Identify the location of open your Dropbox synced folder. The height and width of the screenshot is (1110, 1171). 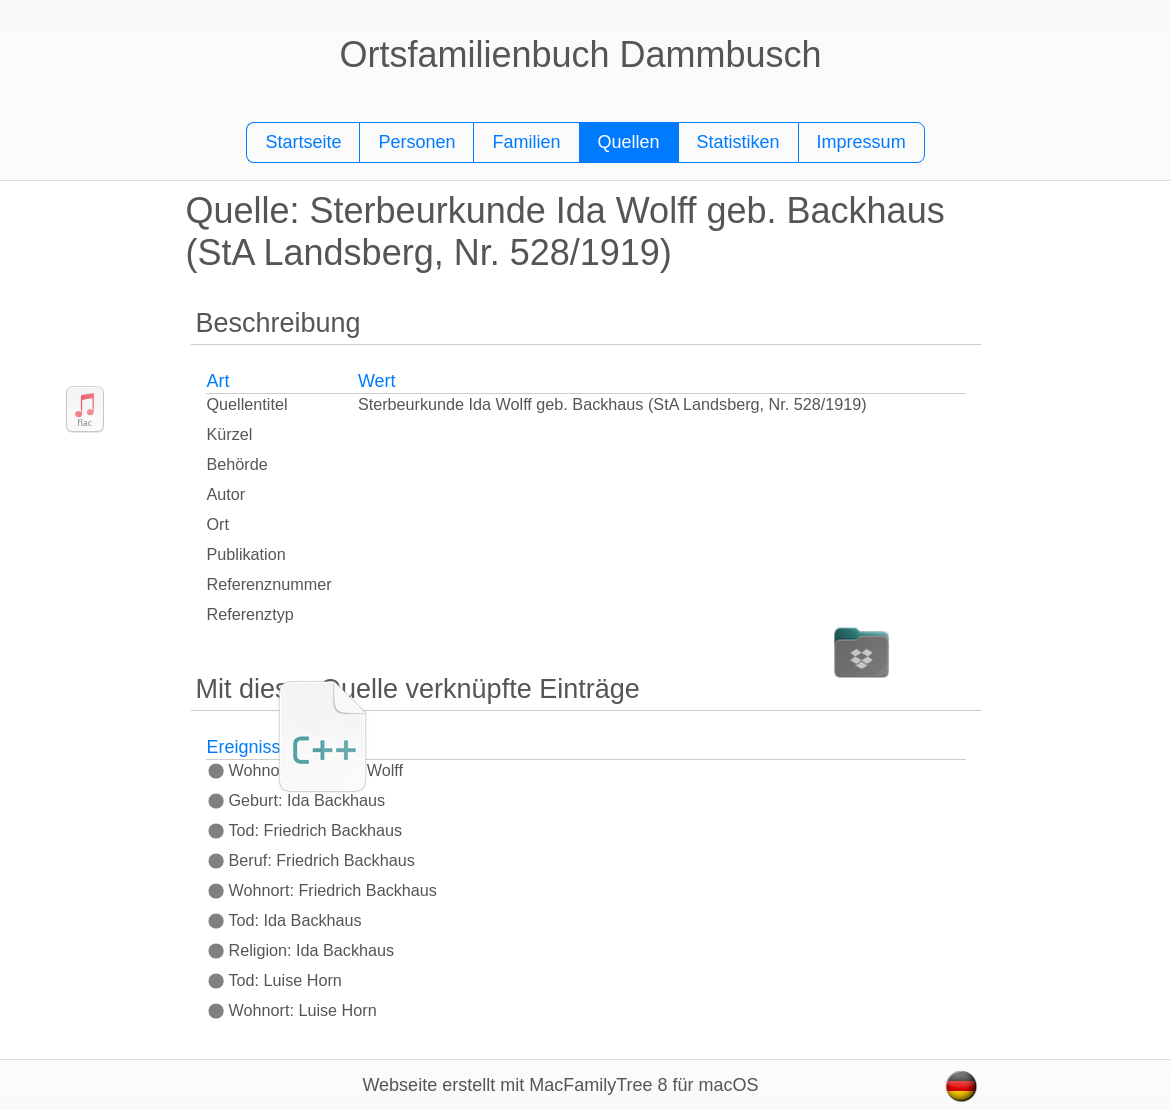
(861, 652).